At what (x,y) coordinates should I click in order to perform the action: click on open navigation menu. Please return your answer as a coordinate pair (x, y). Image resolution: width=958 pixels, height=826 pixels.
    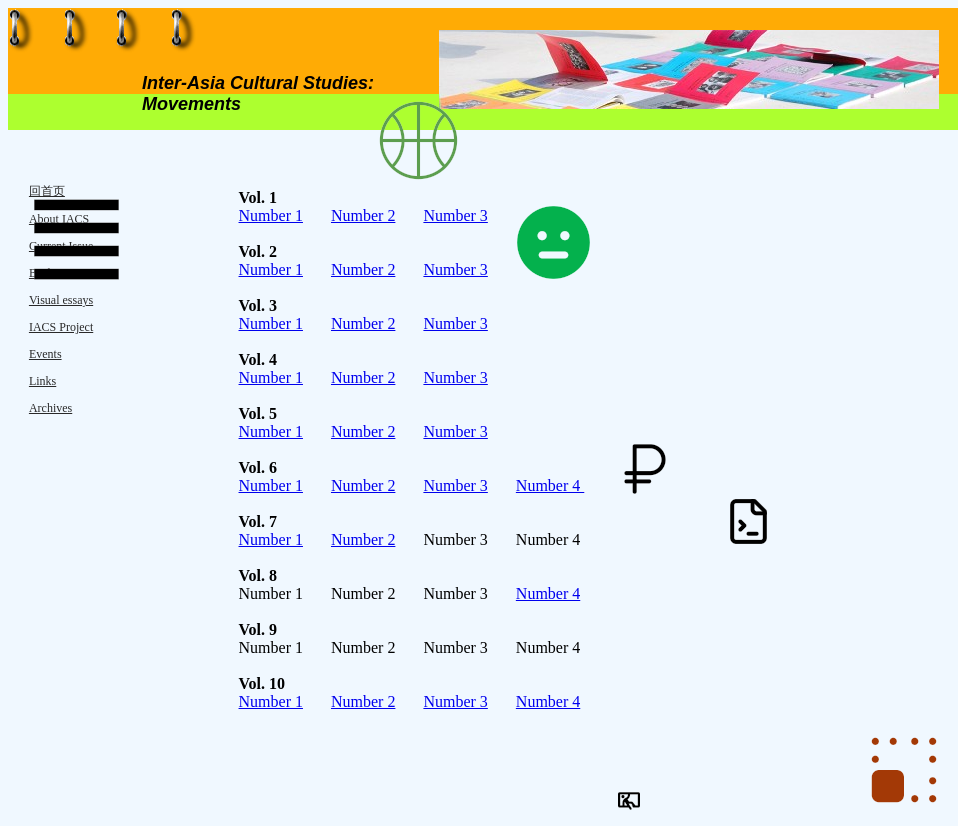
    Looking at the image, I should click on (76, 239).